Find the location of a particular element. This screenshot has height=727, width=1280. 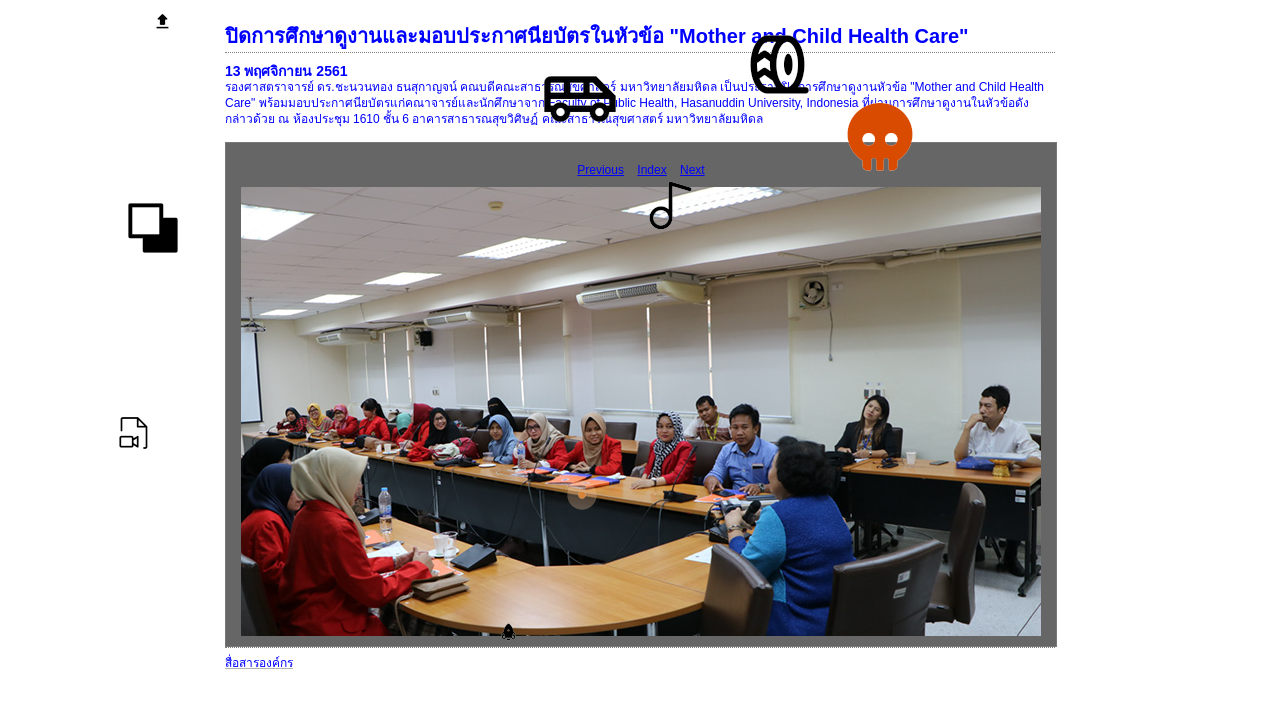

upload a file from your device is located at coordinates (162, 21).